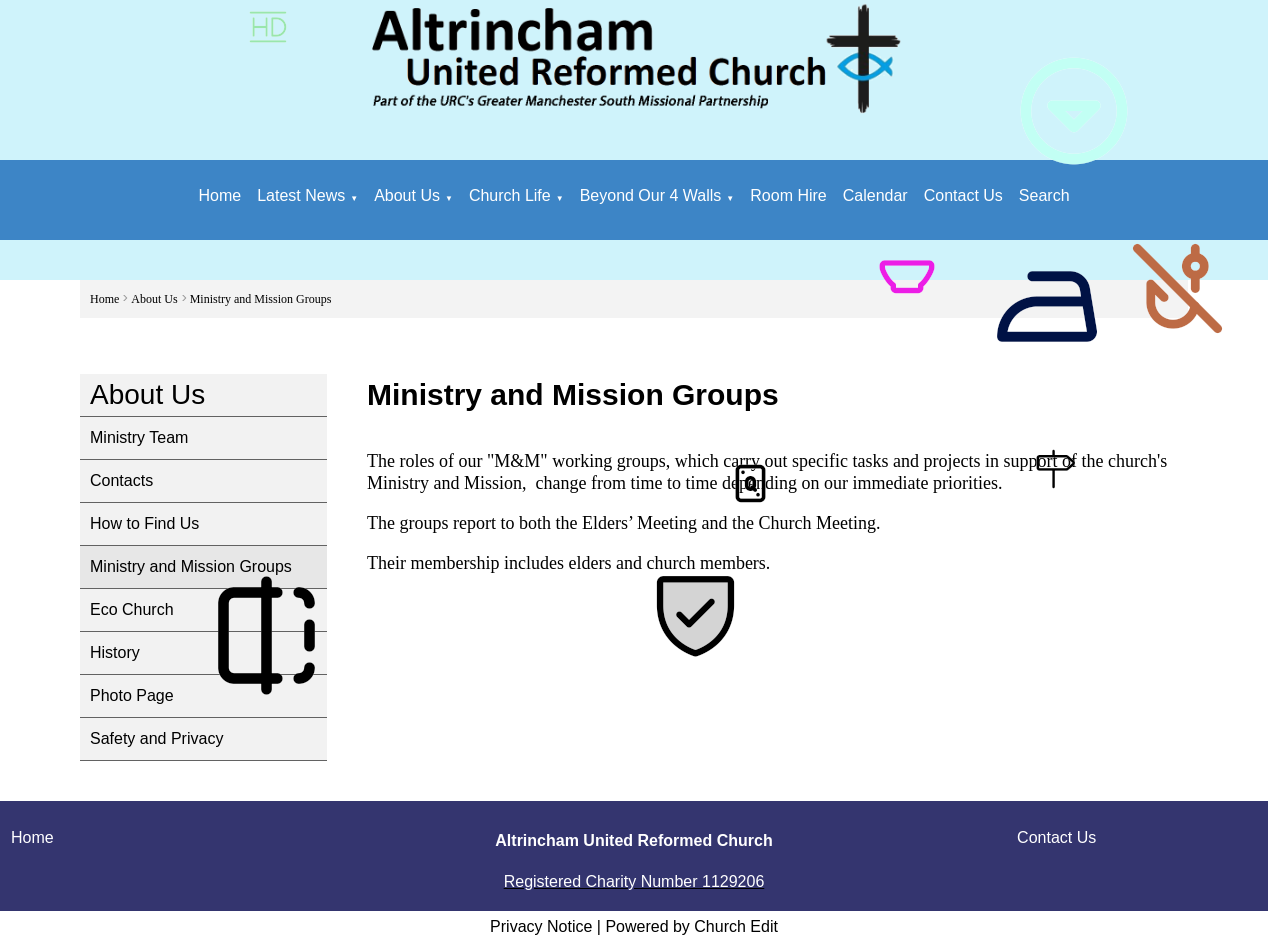 This screenshot has width=1268, height=943. Describe the element at coordinates (907, 274) in the screenshot. I see `access food or recipe features` at that location.